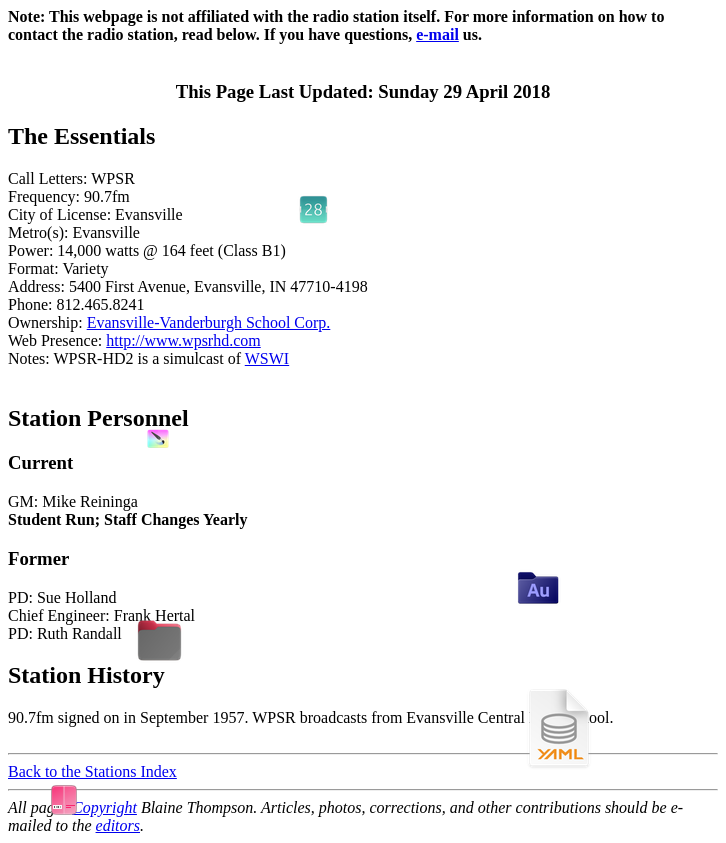 This screenshot has width=726, height=843. I want to click on open a Krita project file, so click(158, 438).